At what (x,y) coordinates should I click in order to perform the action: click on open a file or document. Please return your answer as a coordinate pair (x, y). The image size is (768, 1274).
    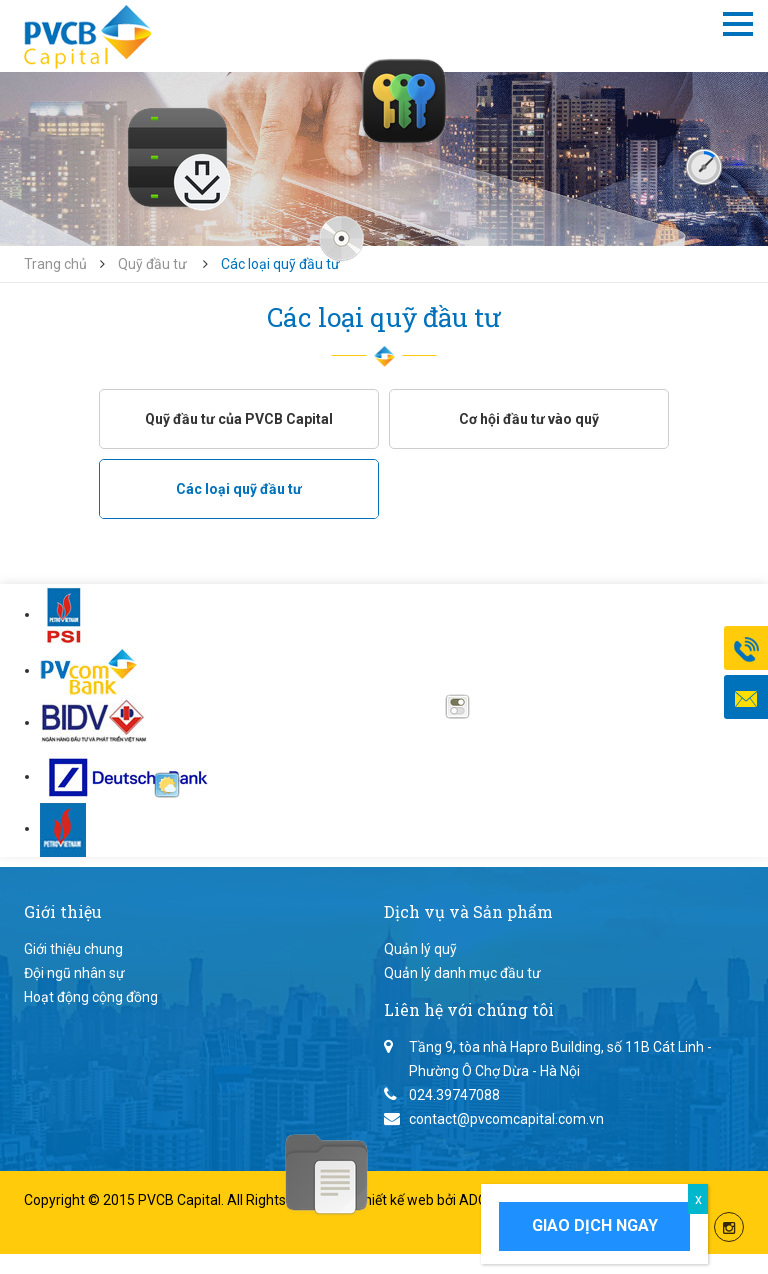
    Looking at the image, I should click on (326, 1172).